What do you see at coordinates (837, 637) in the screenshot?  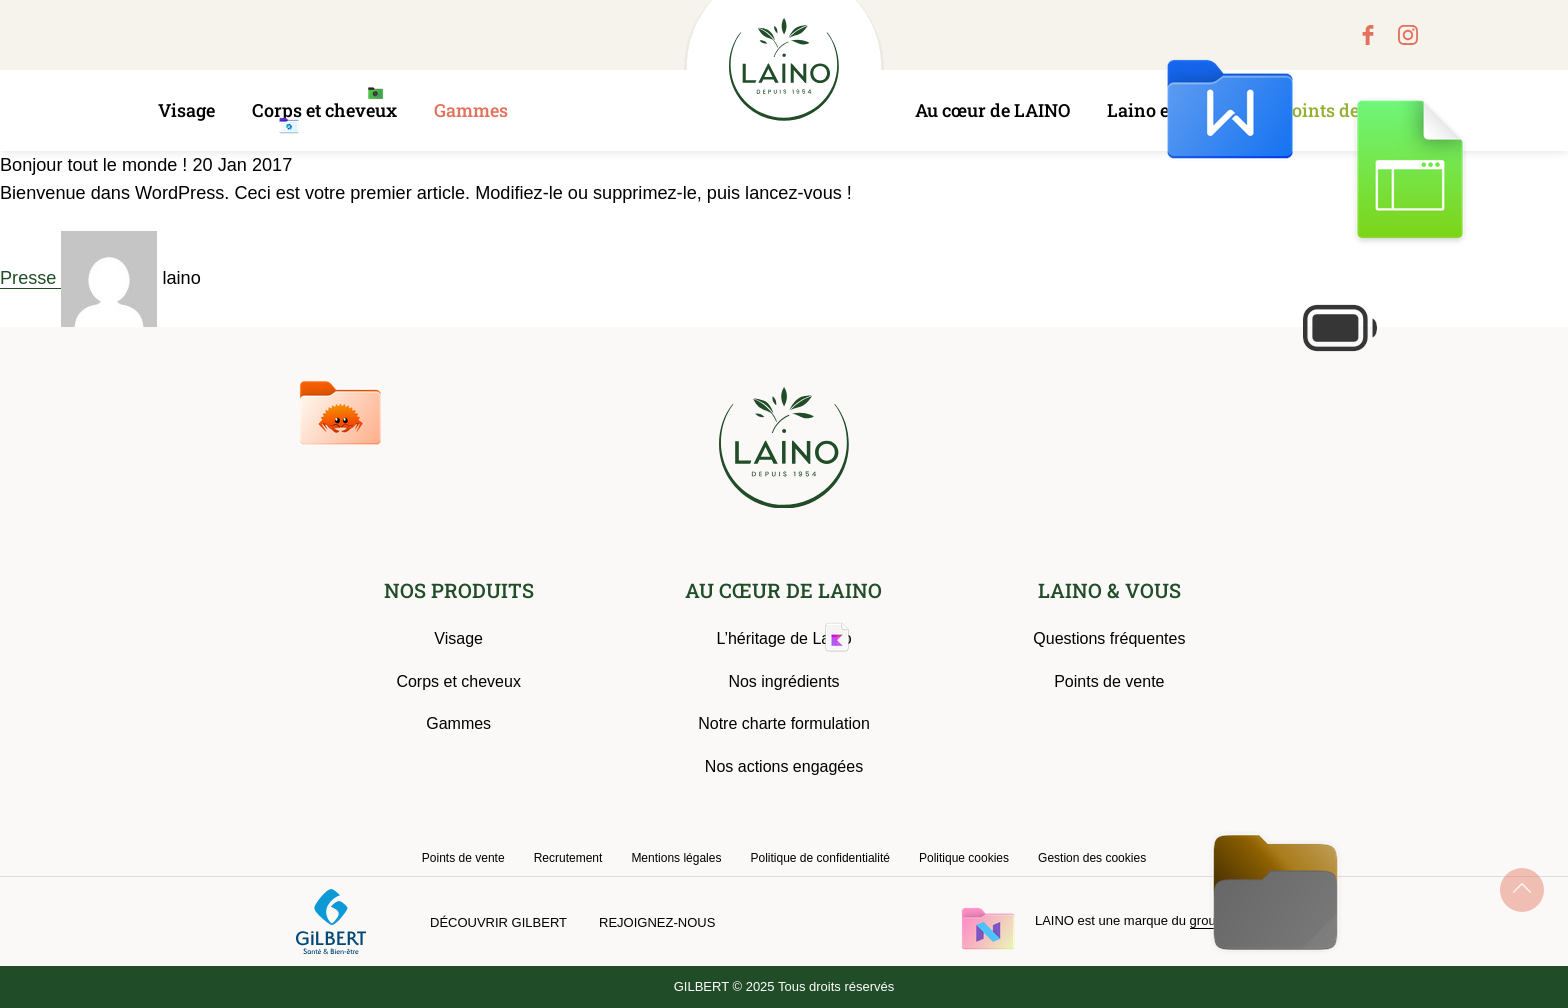 I see `indicates a kotlin source code file` at bounding box center [837, 637].